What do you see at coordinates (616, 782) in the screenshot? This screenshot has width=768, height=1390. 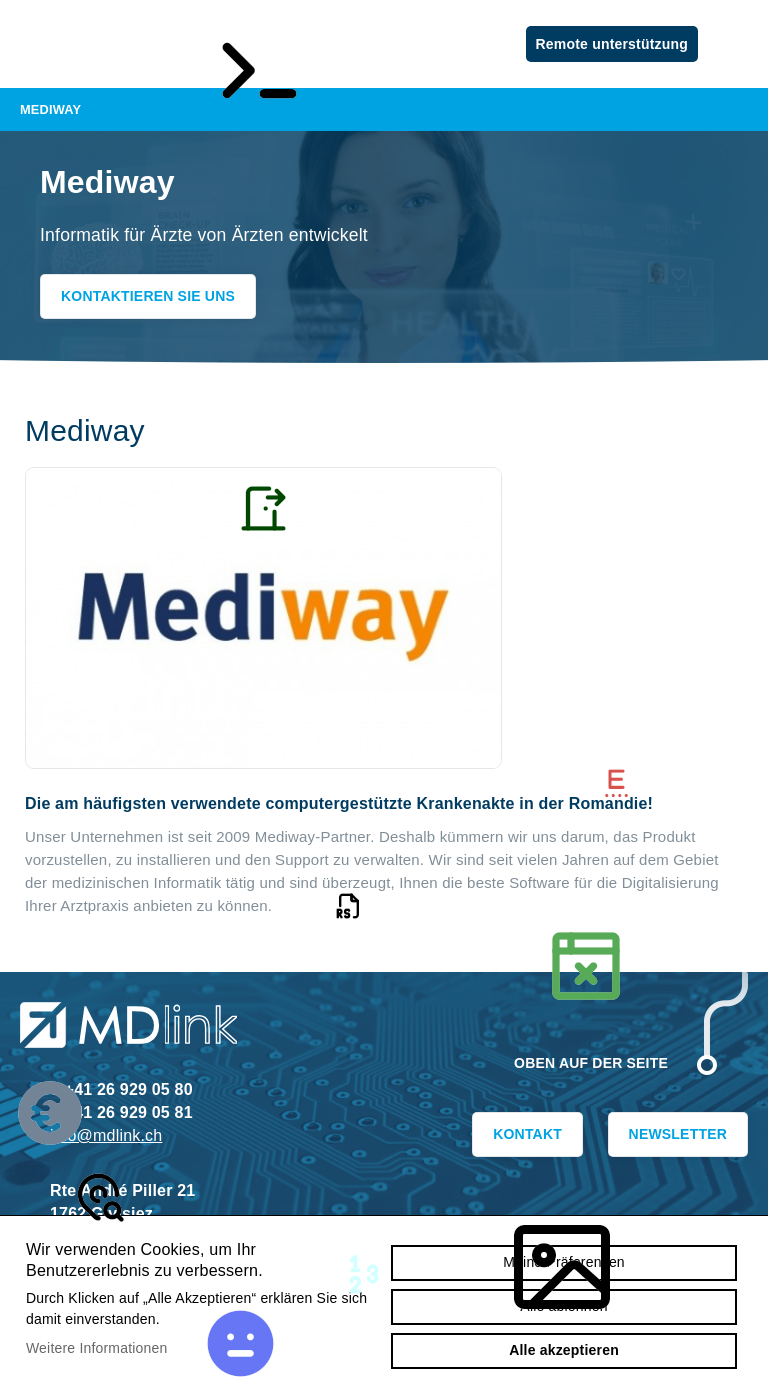 I see `apply text emphasis or bold formatting` at bounding box center [616, 782].